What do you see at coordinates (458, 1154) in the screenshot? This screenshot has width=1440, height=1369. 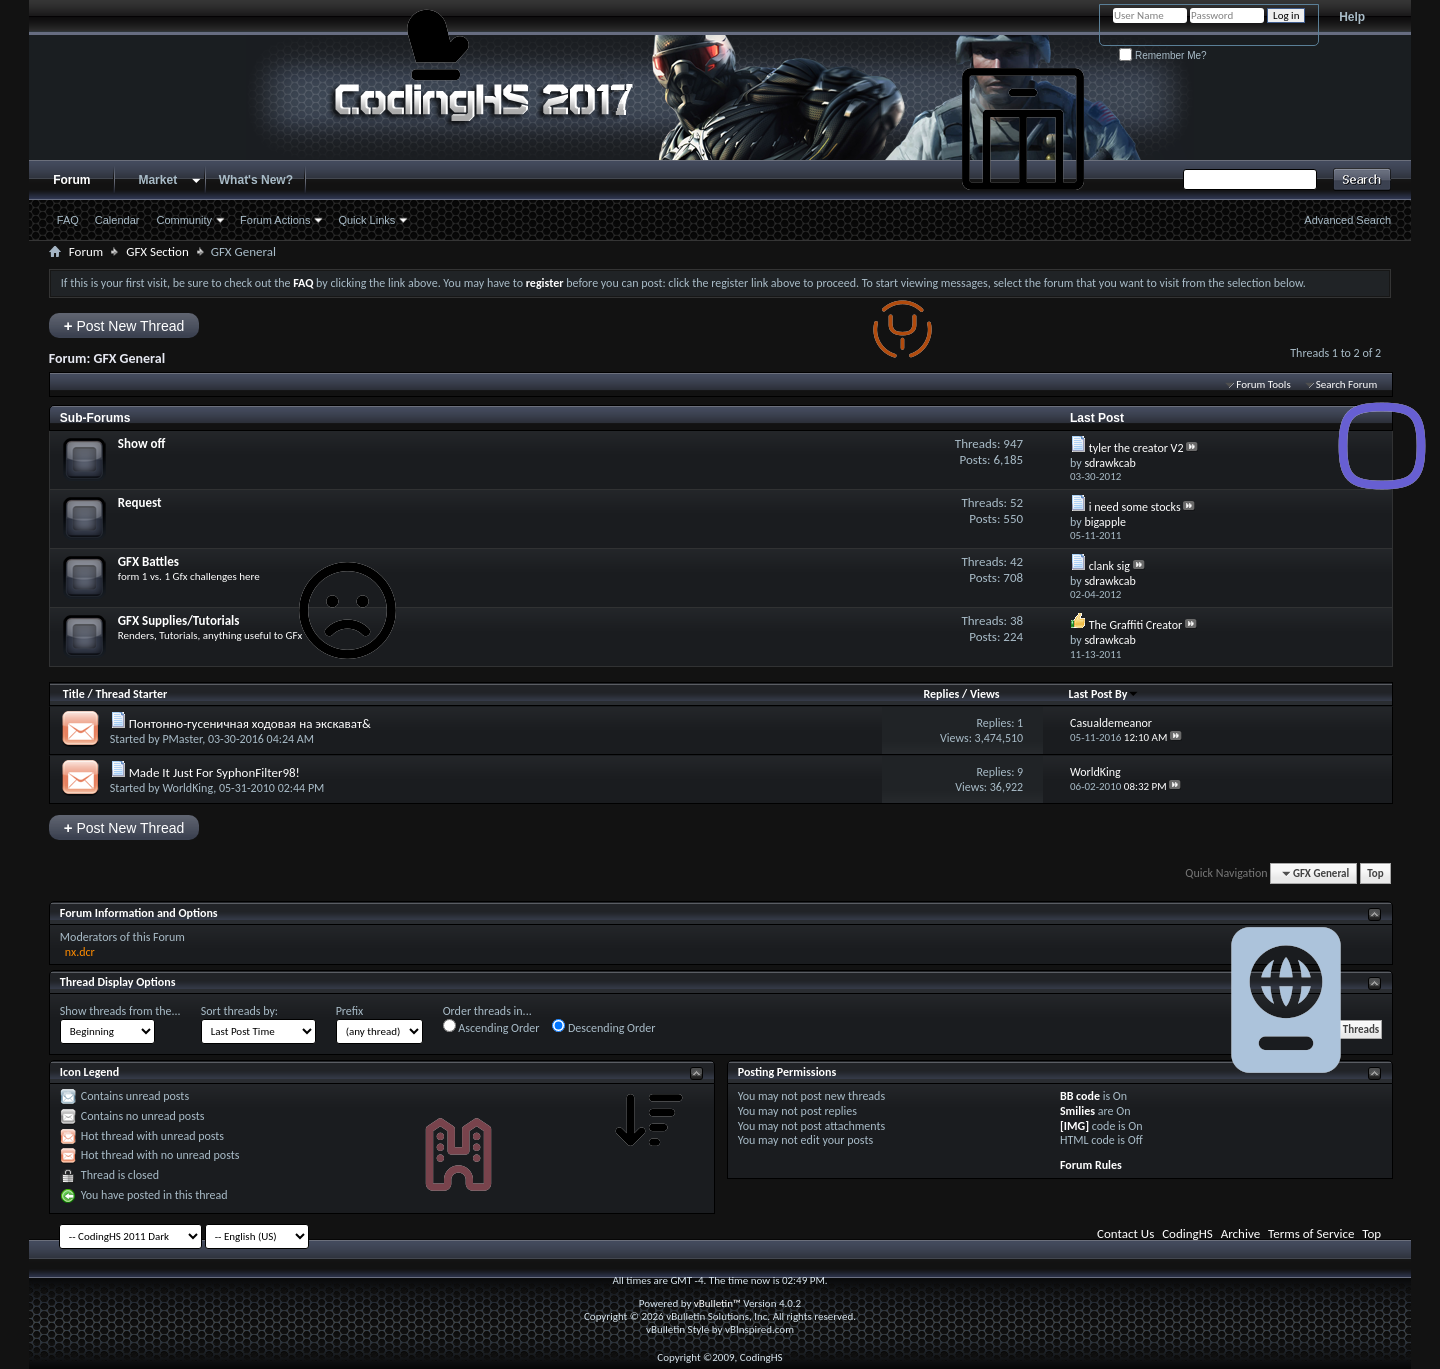 I see `access fortress or castle-related content` at bounding box center [458, 1154].